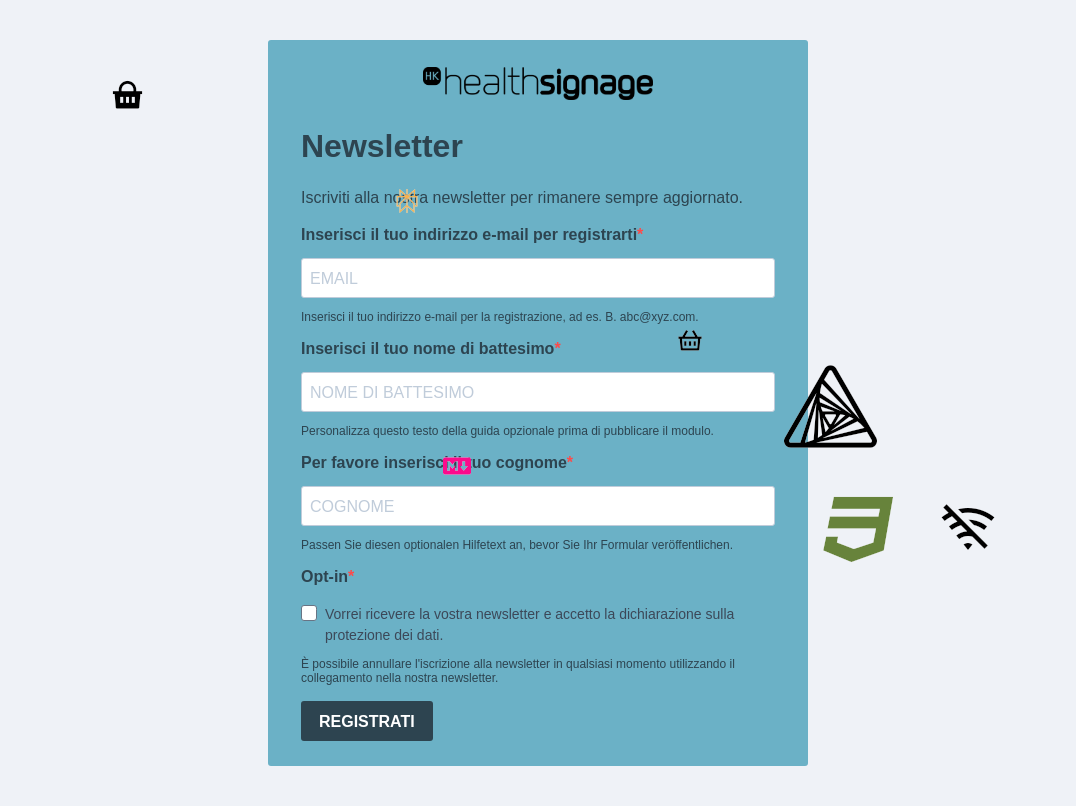  I want to click on css3 logo, so click(860, 529).